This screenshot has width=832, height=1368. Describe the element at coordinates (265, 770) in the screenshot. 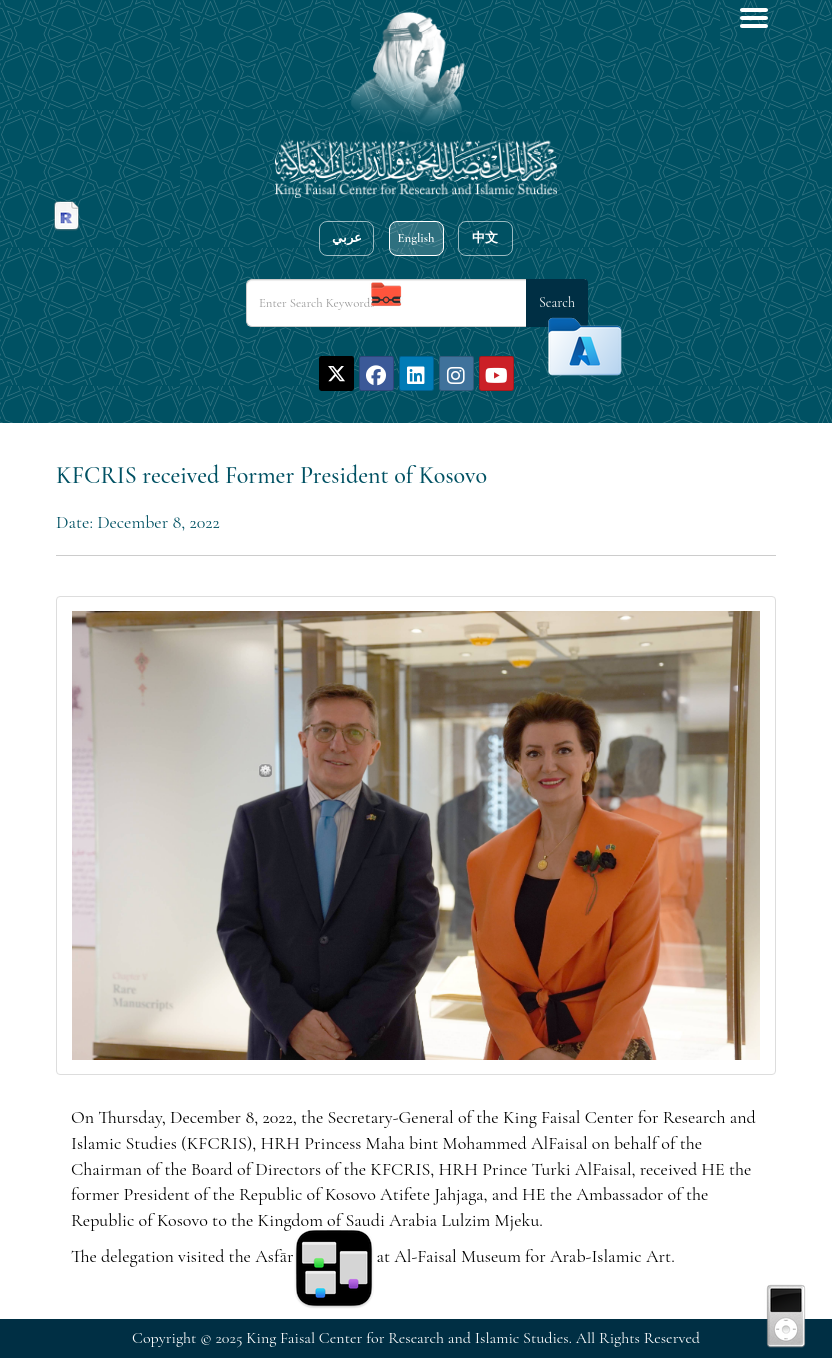

I see `open the photos app` at that location.